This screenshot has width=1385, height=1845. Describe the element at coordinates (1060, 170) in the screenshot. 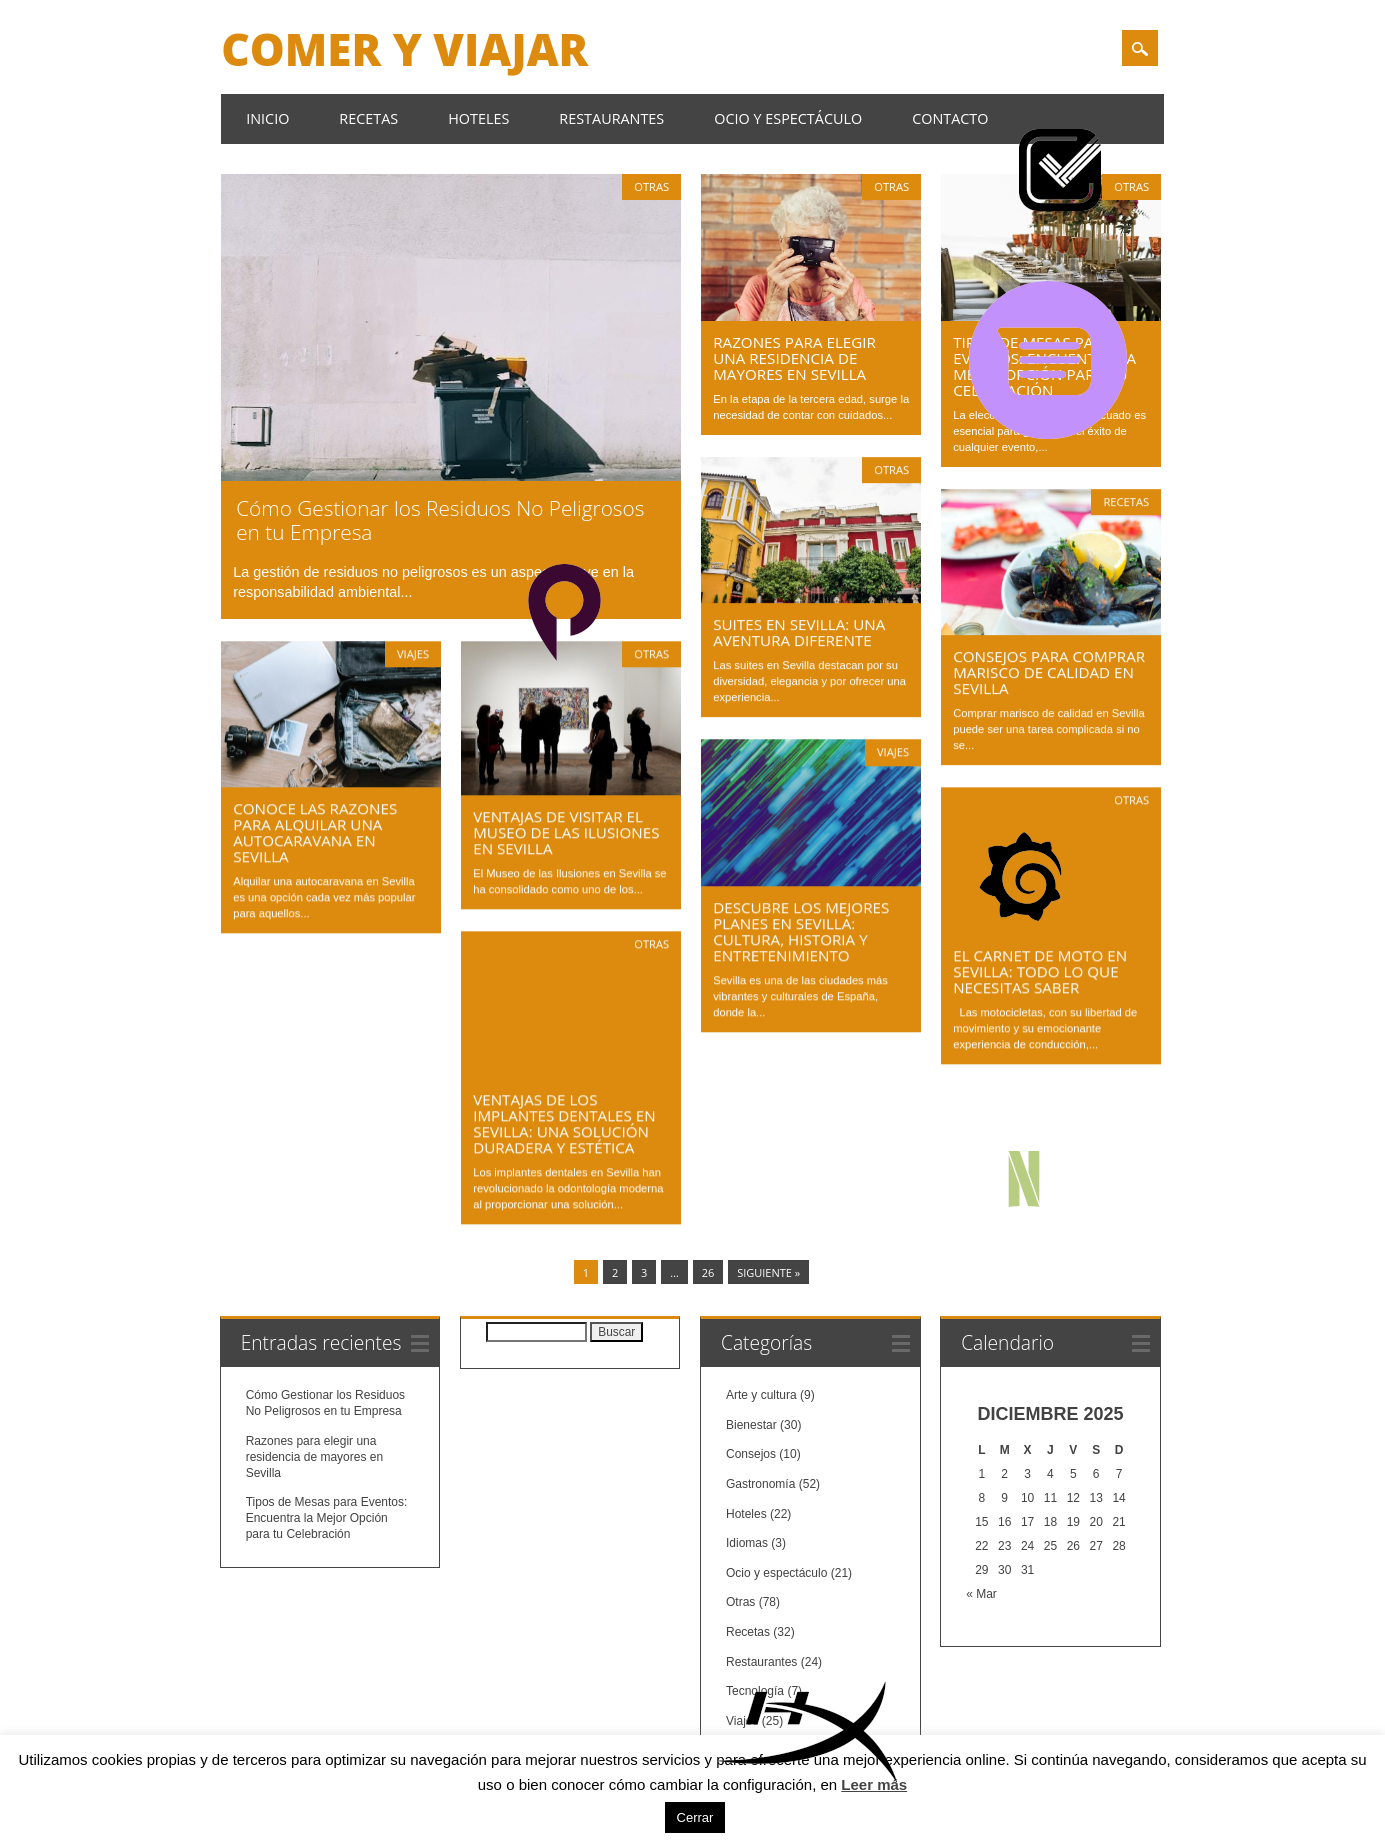

I see `open the trakt app` at that location.